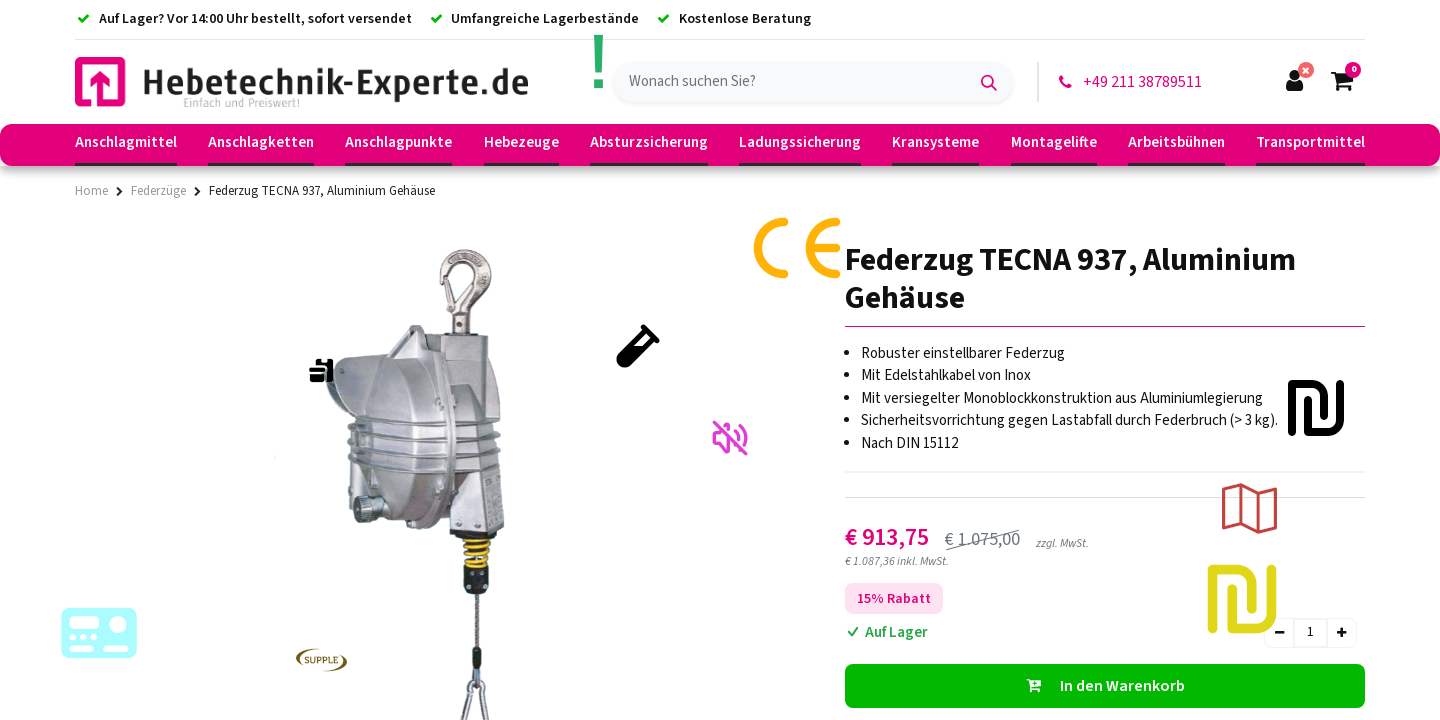 This screenshot has width=1440, height=720. What do you see at coordinates (321, 661) in the screenshot?
I see `supple brand logo` at bounding box center [321, 661].